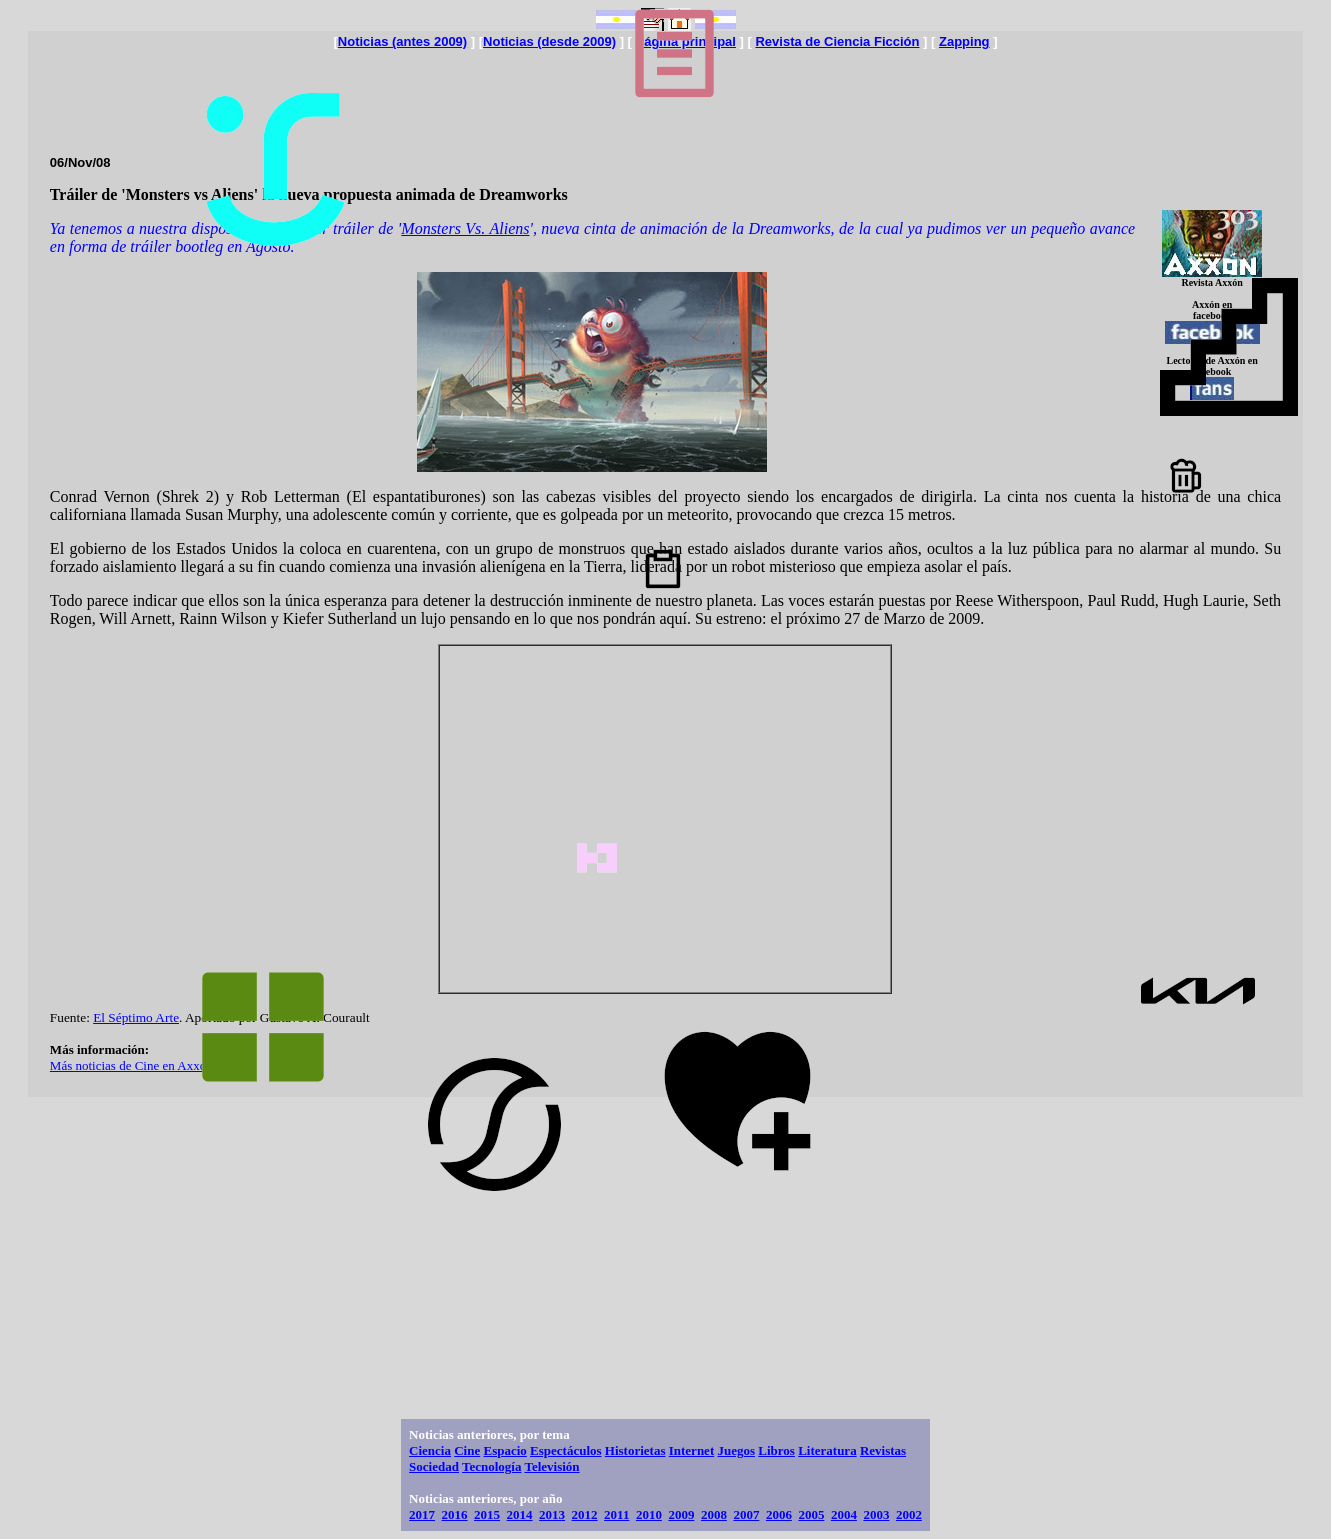 The width and height of the screenshot is (1331, 1539). What do you see at coordinates (663, 569) in the screenshot?
I see `copy to clipboard` at bounding box center [663, 569].